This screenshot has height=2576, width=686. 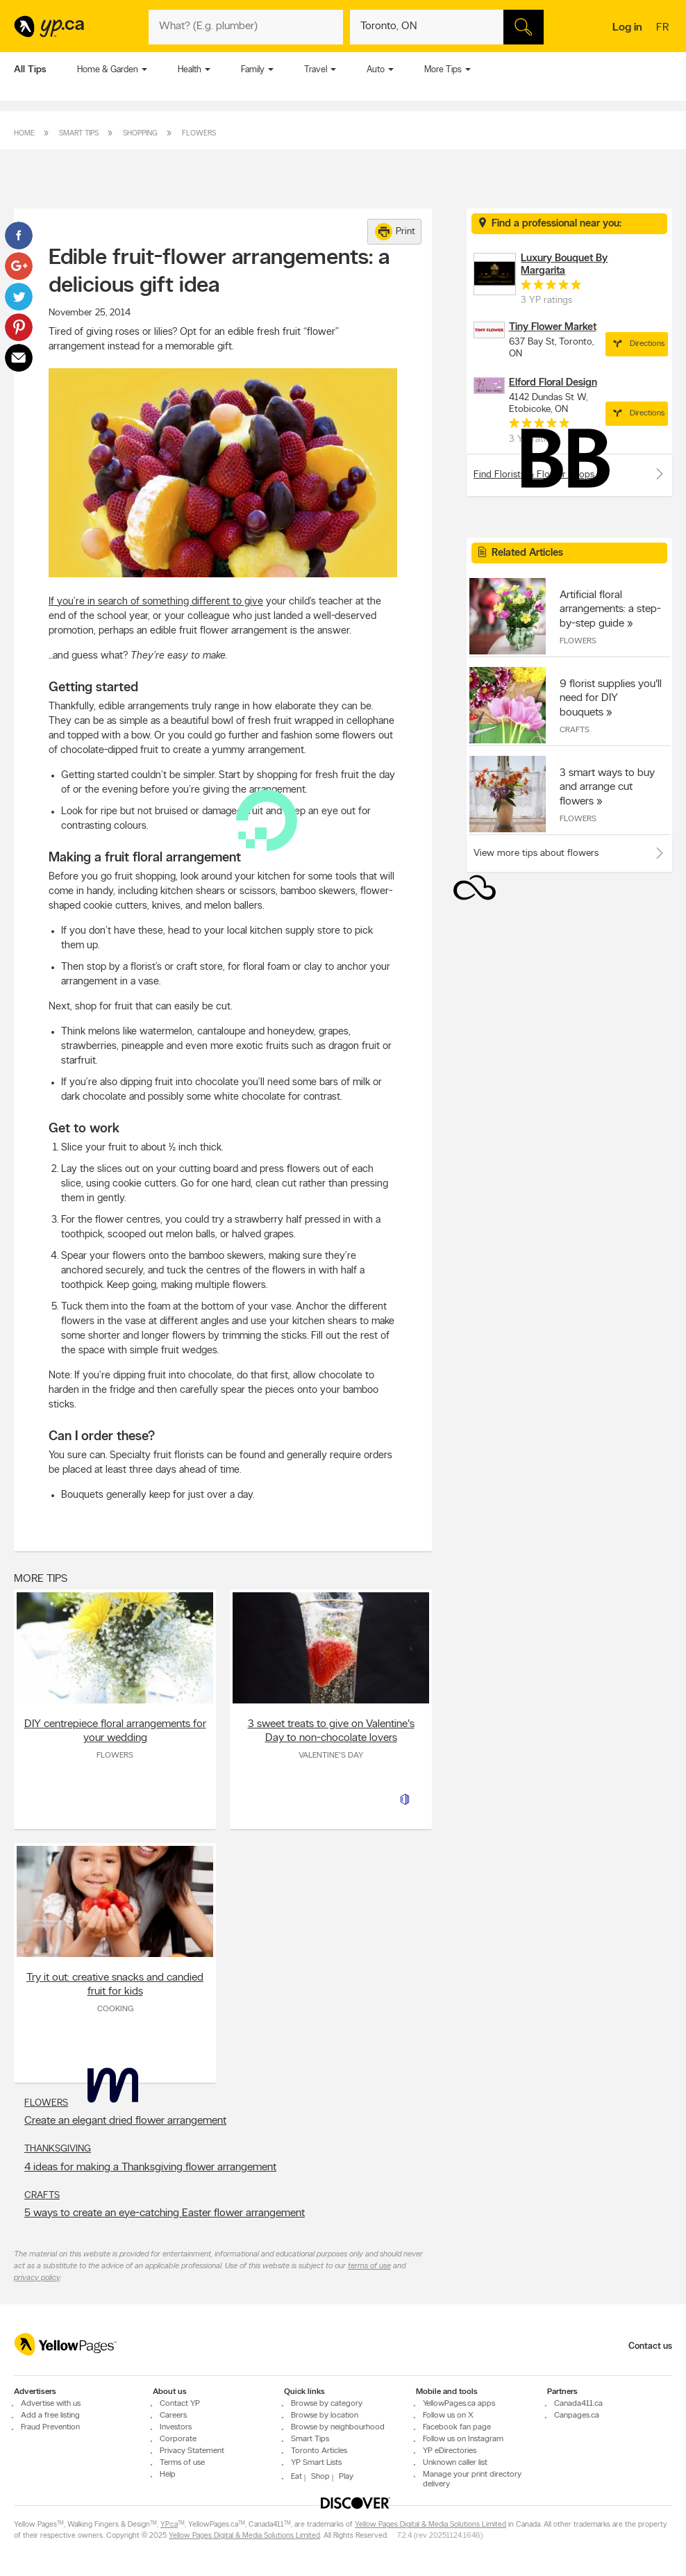 What do you see at coordinates (112, 2085) in the screenshot?
I see `open the Mezmo app` at bounding box center [112, 2085].